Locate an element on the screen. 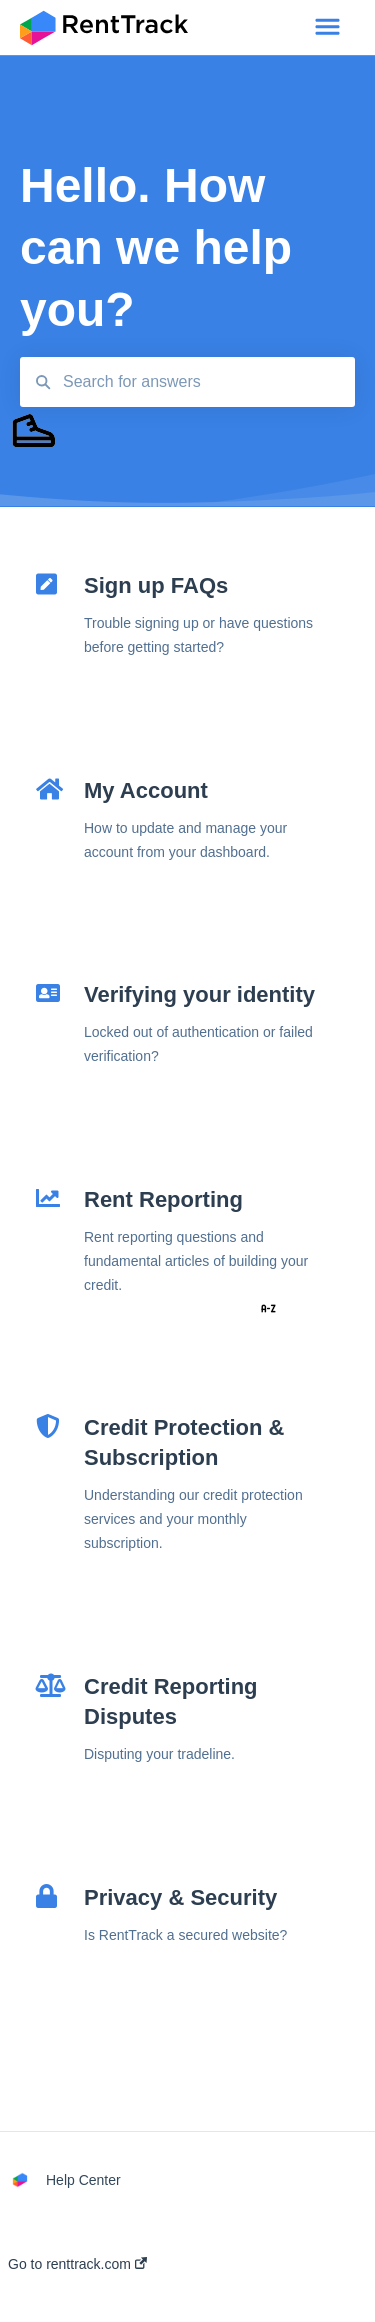  sort items alphabetically from A to Z is located at coordinates (268, 1308).